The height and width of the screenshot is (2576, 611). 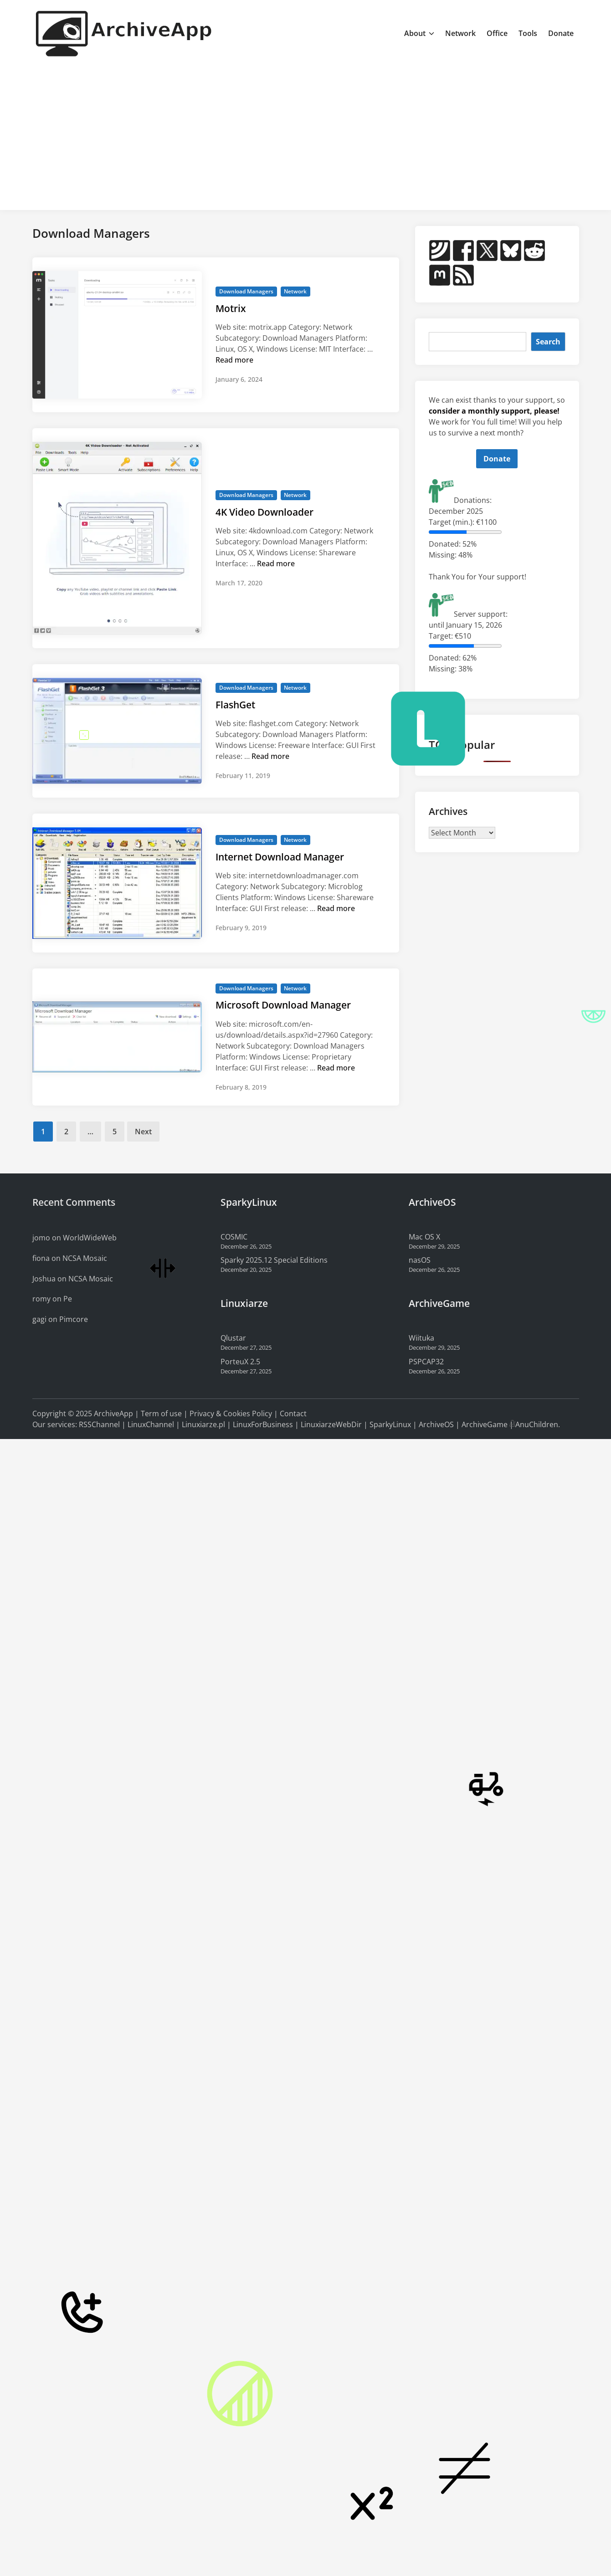 What do you see at coordinates (464, 2468) in the screenshot?
I see `indicates values are not equal or mismatched` at bounding box center [464, 2468].